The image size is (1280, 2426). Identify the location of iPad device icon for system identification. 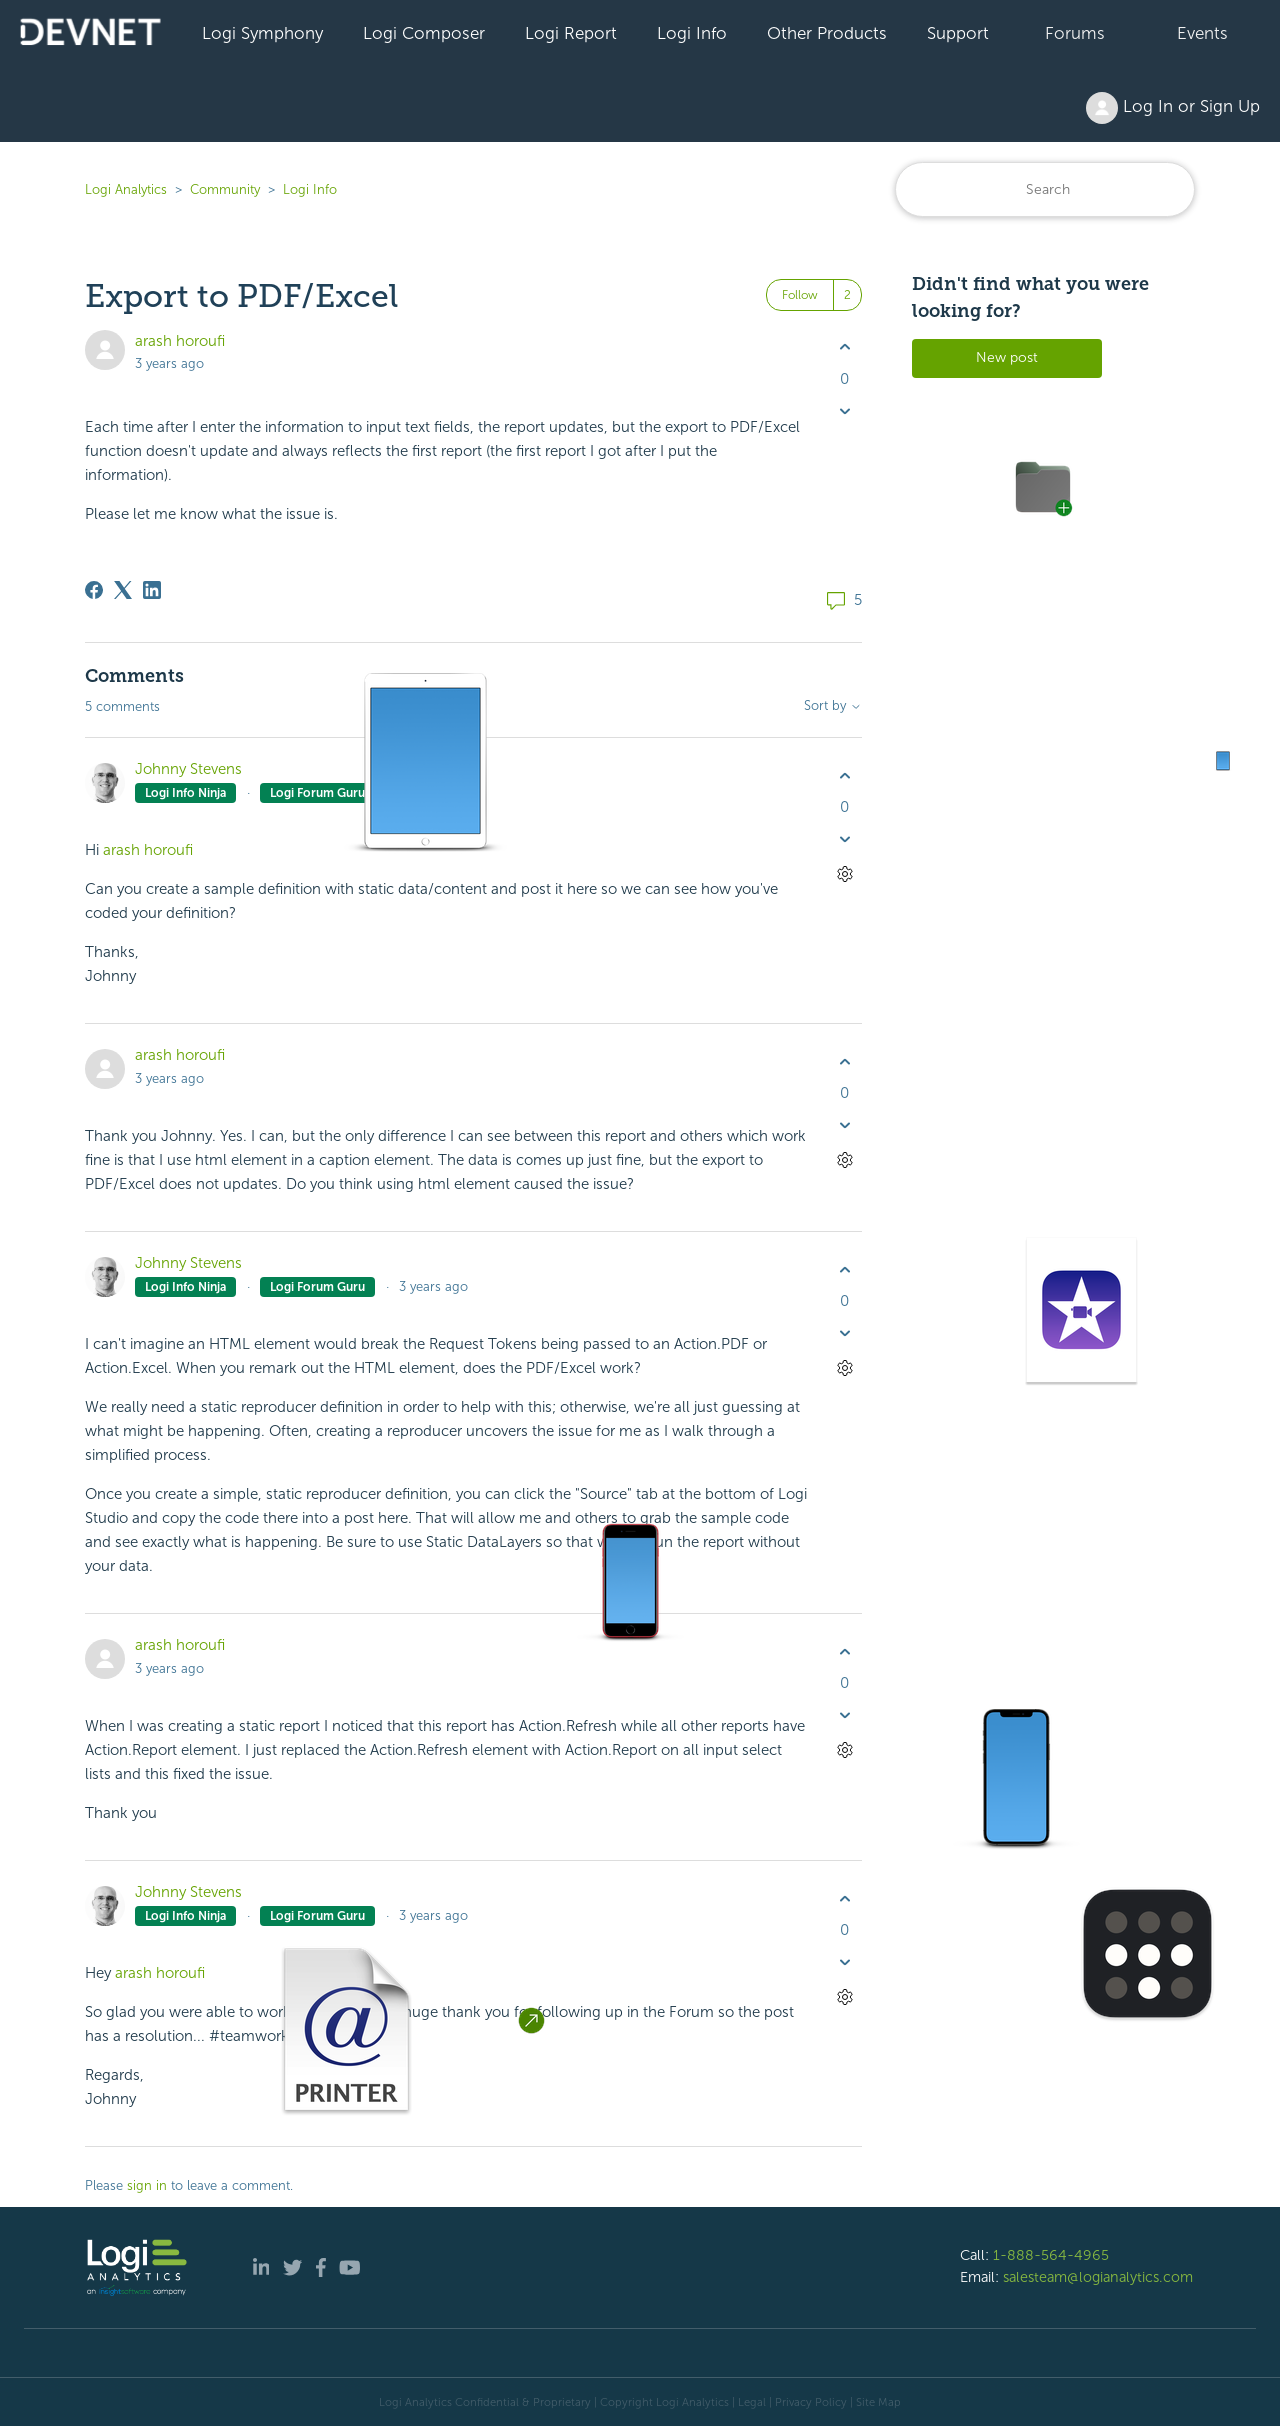
(425, 762).